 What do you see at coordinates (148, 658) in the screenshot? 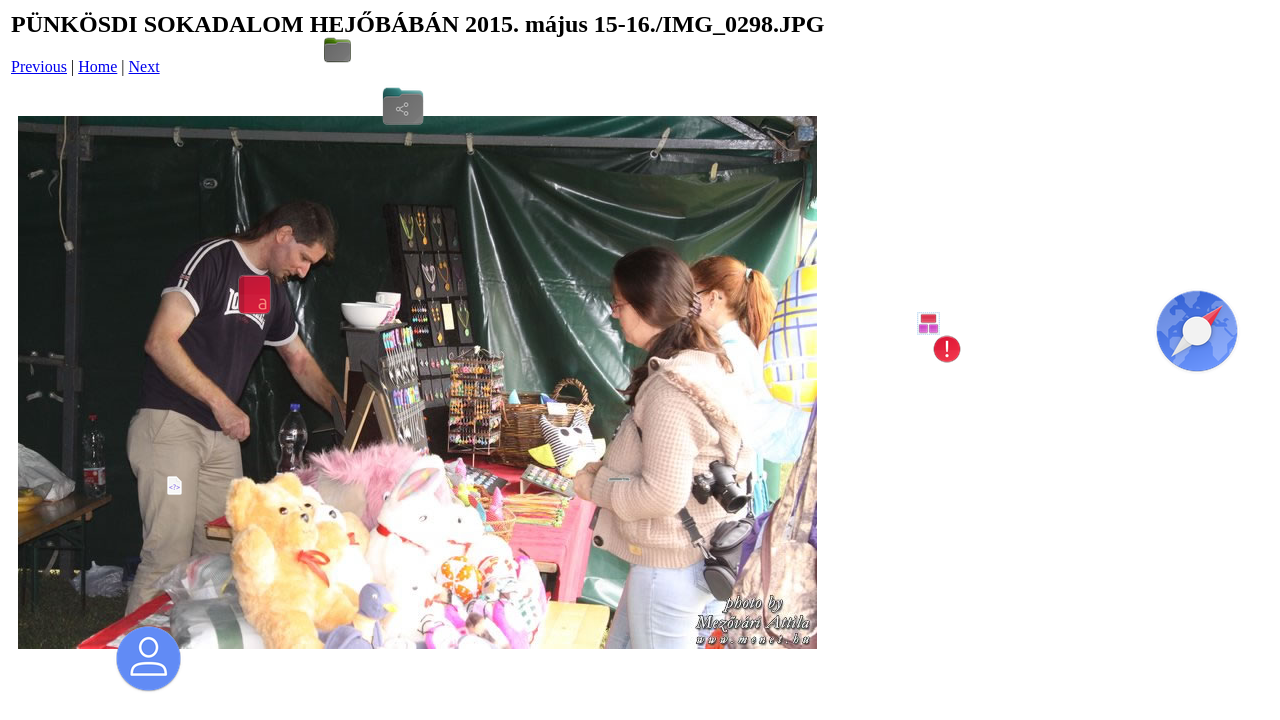
I see `indicates a personal or user-owned item` at bounding box center [148, 658].